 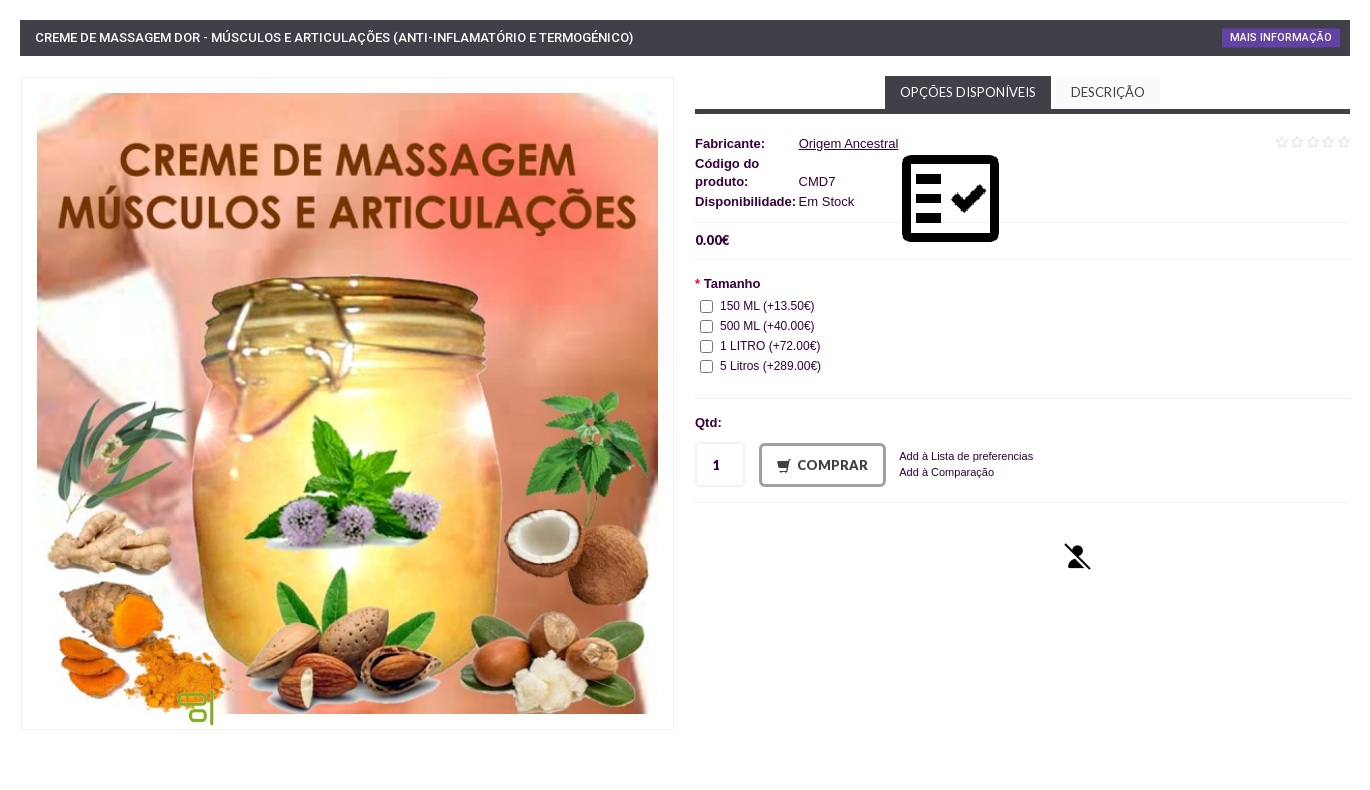 What do you see at coordinates (1077, 556) in the screenshot?
I see `block or remove a user` at bounding box center [1077, 556].